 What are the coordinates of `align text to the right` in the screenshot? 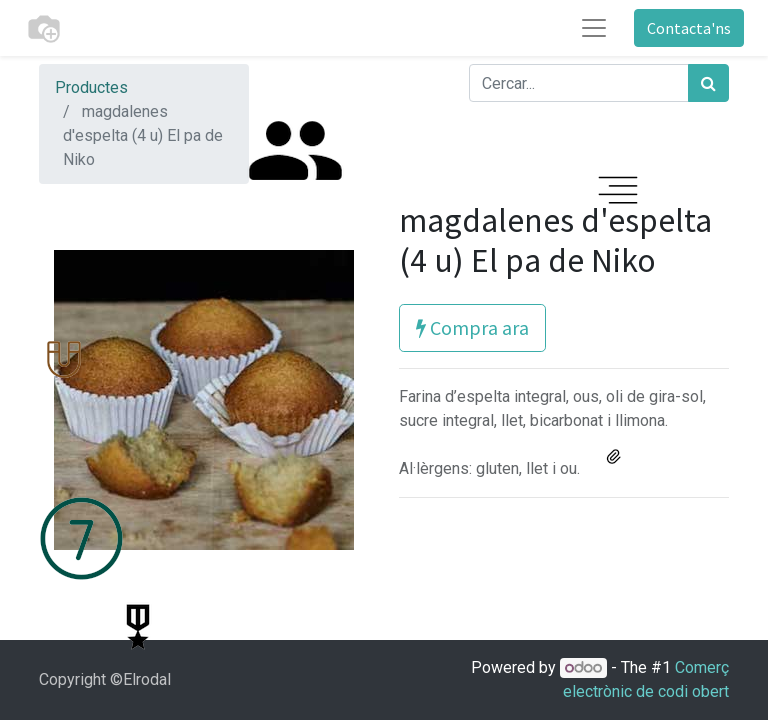 It's located at (618, 191).